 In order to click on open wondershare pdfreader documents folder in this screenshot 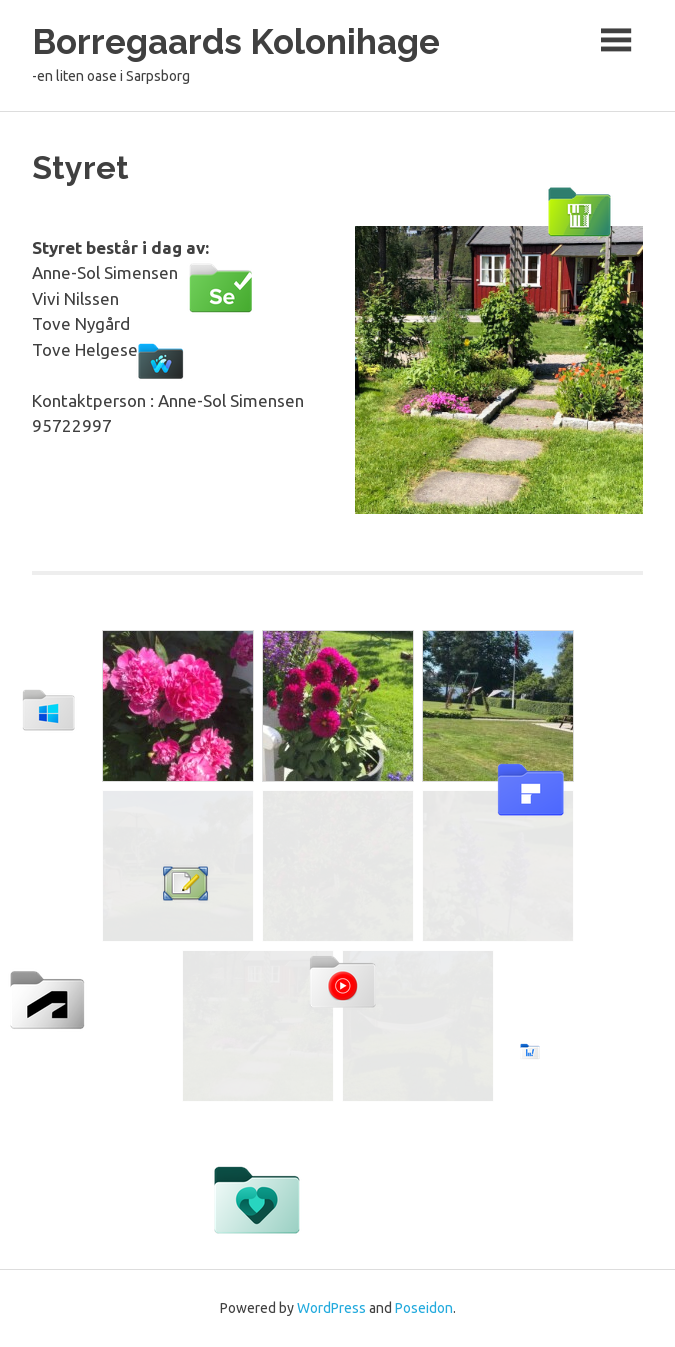, I will do `click(530, 791)`.